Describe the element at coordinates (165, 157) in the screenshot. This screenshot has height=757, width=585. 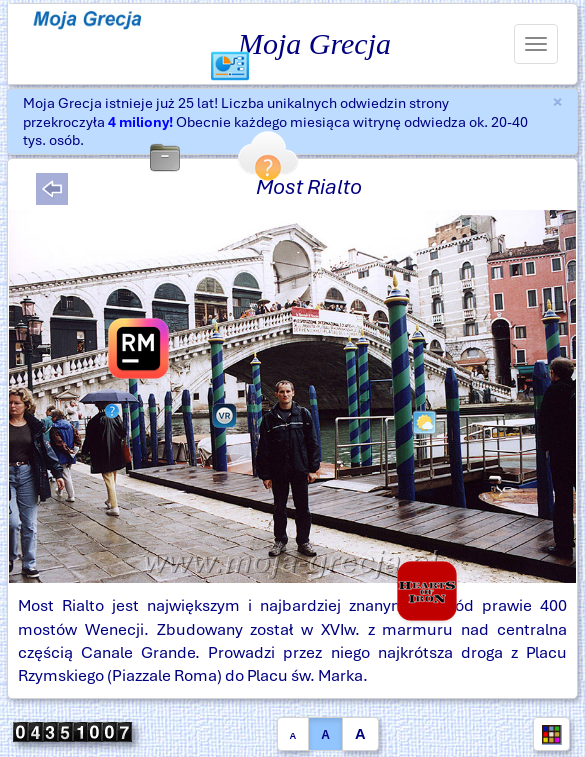
I see `open file manager application` at that location.